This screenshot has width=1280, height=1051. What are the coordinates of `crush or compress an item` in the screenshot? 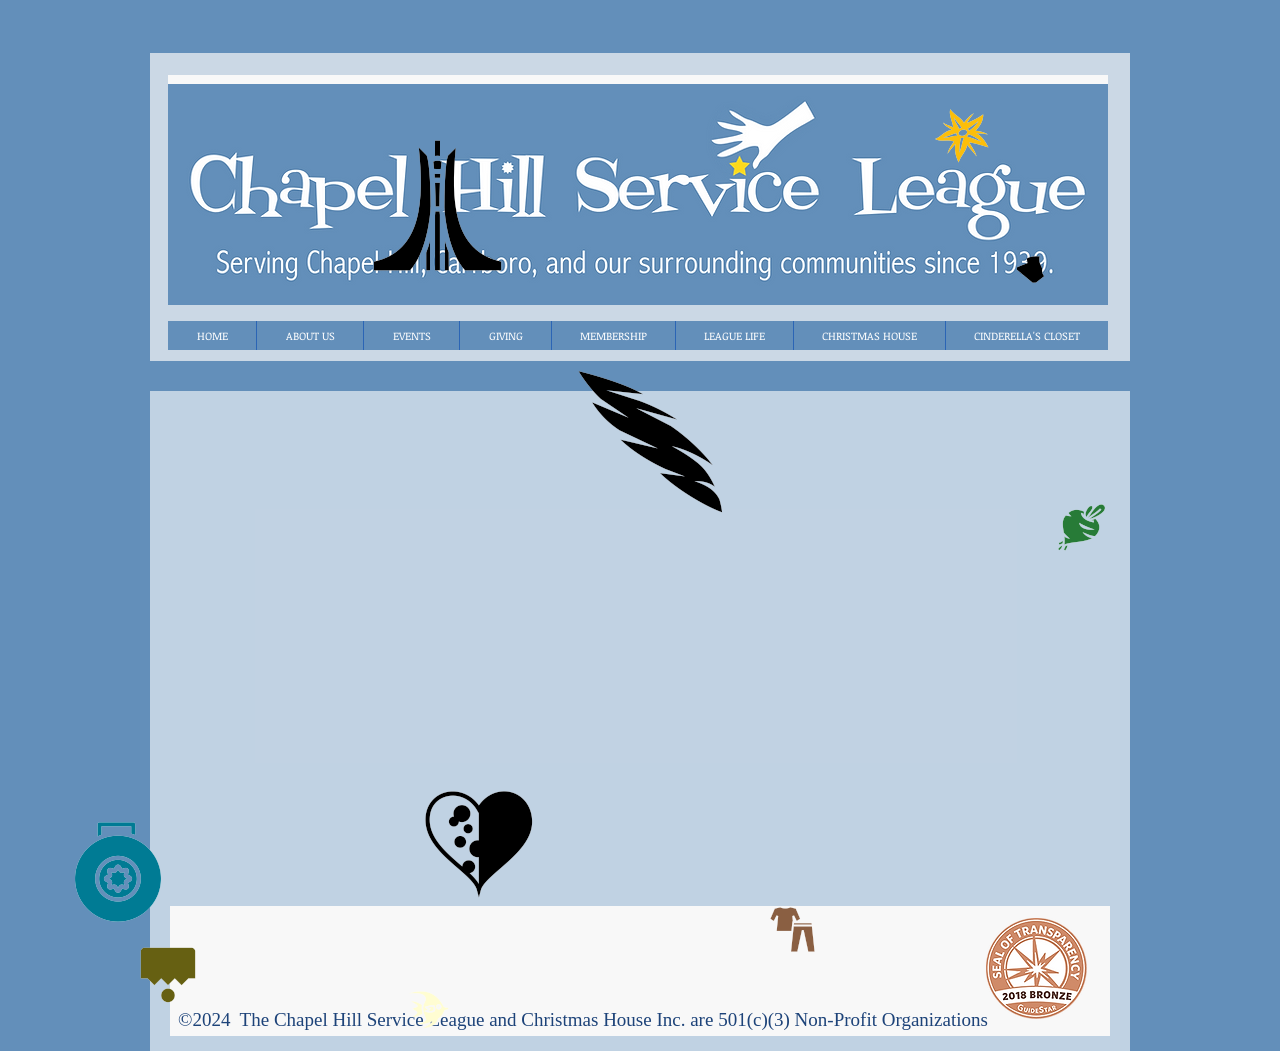 It's located at (168, 975).